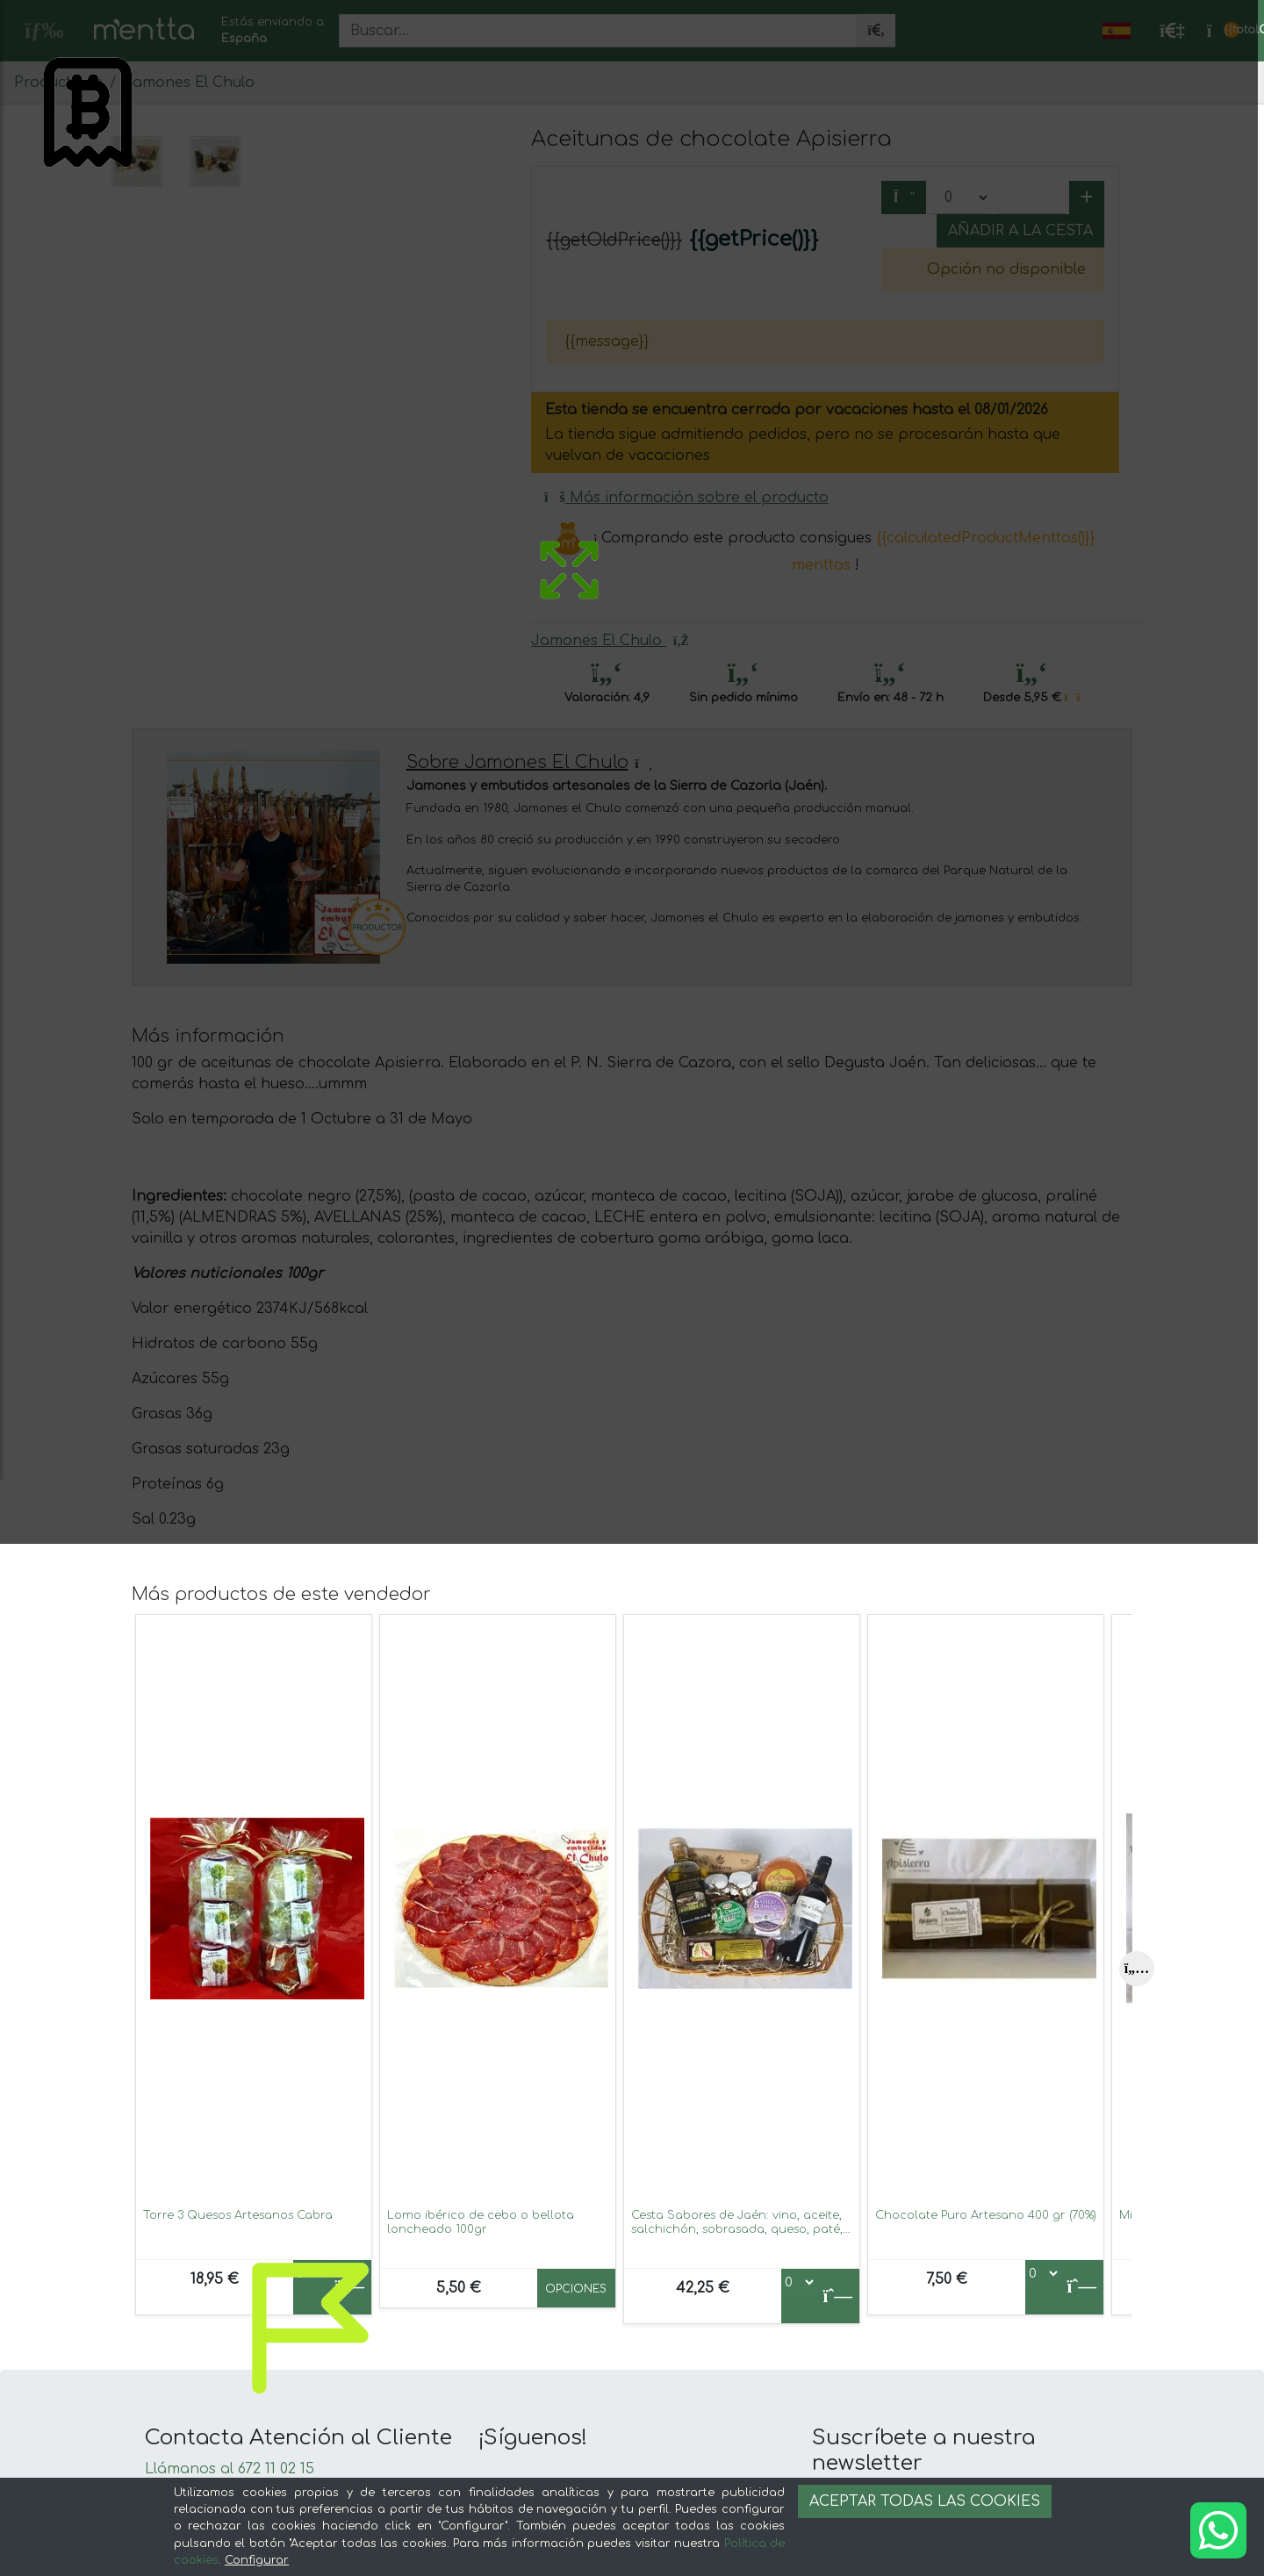 The image size is (1264, 2576). I want to click on flag an item for review or attention, so click(310, 2321).